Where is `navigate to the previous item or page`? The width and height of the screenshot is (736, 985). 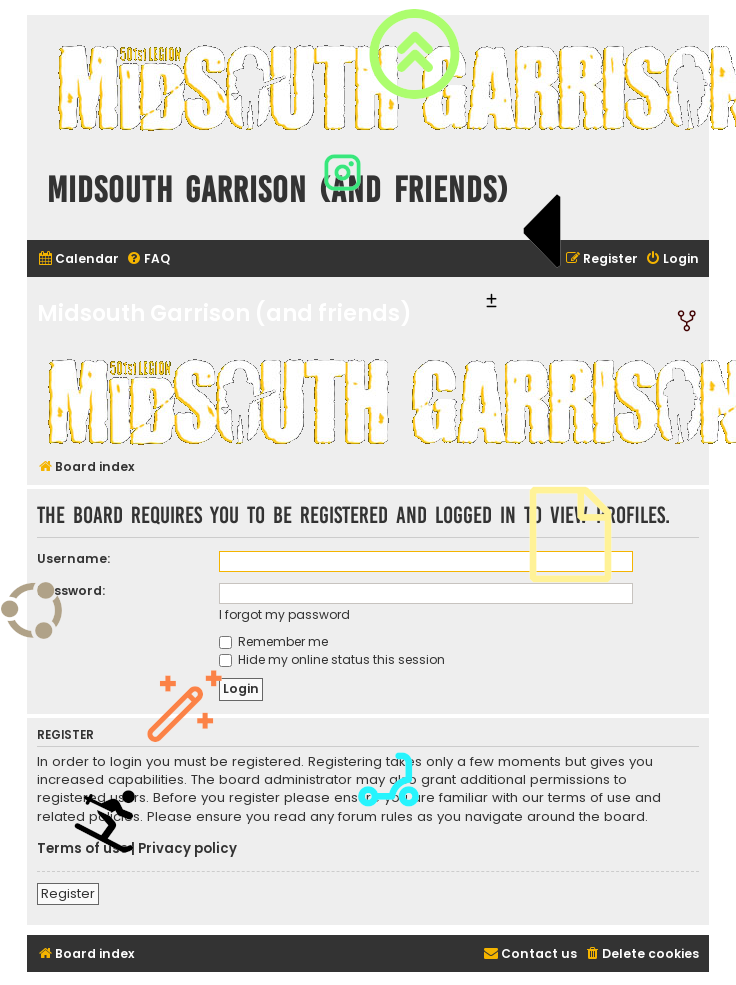 navigate to the previous item or page is located at coordinates (542, 231).